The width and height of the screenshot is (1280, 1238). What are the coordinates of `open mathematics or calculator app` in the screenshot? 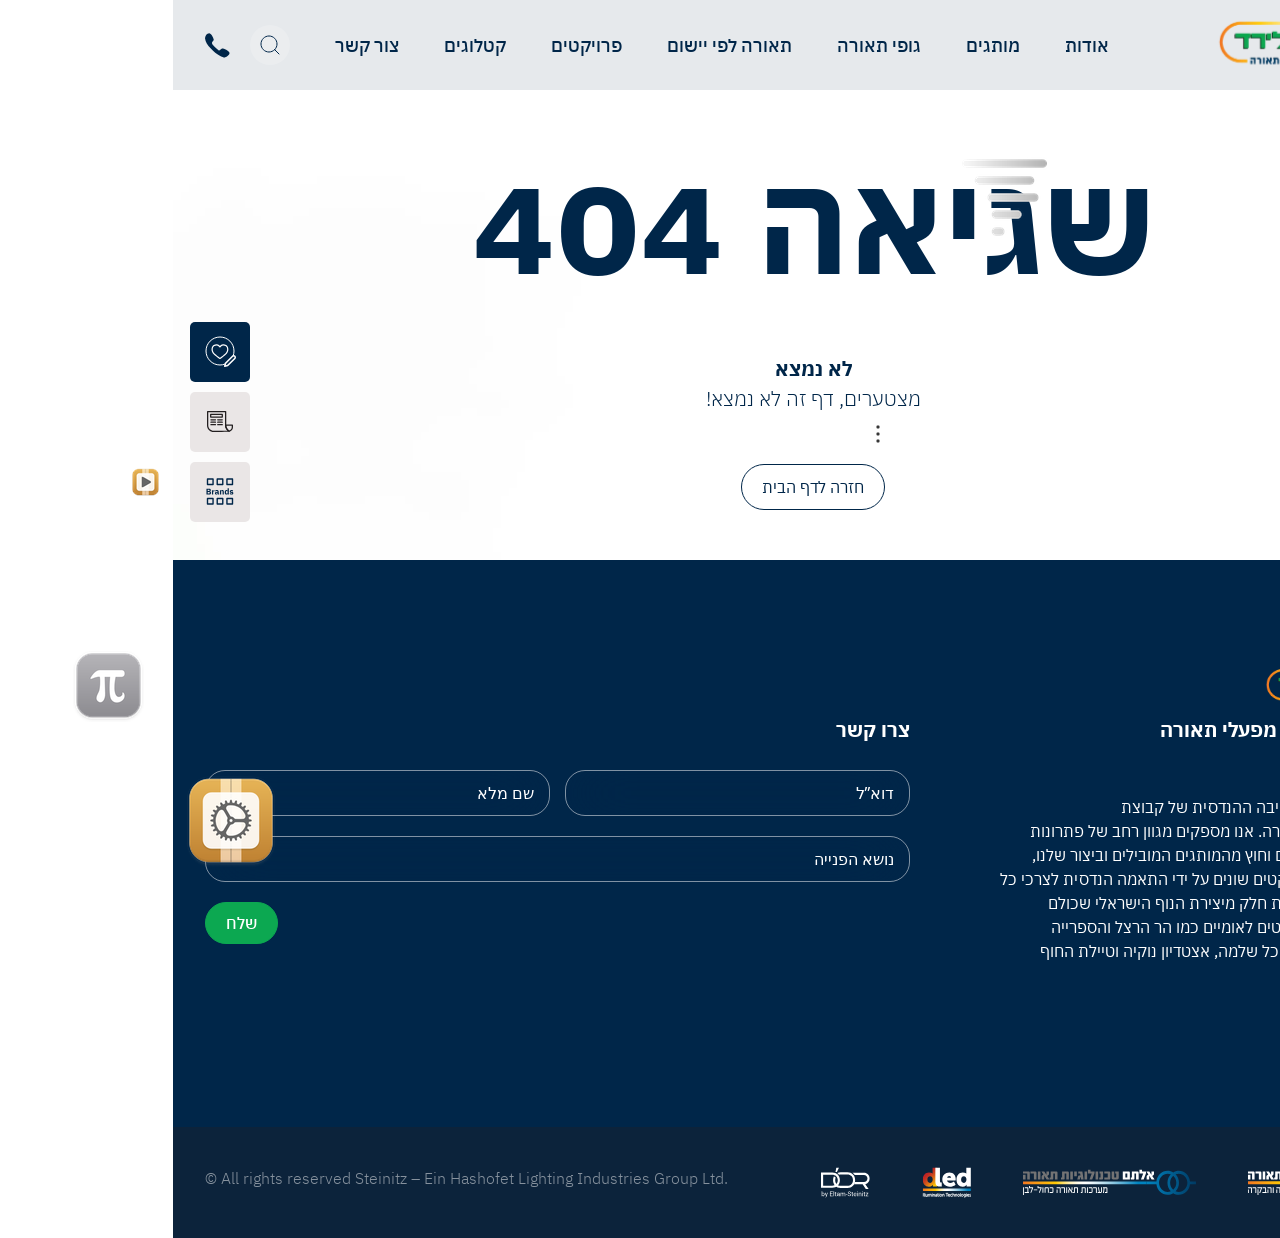 It's located at (108, 686).